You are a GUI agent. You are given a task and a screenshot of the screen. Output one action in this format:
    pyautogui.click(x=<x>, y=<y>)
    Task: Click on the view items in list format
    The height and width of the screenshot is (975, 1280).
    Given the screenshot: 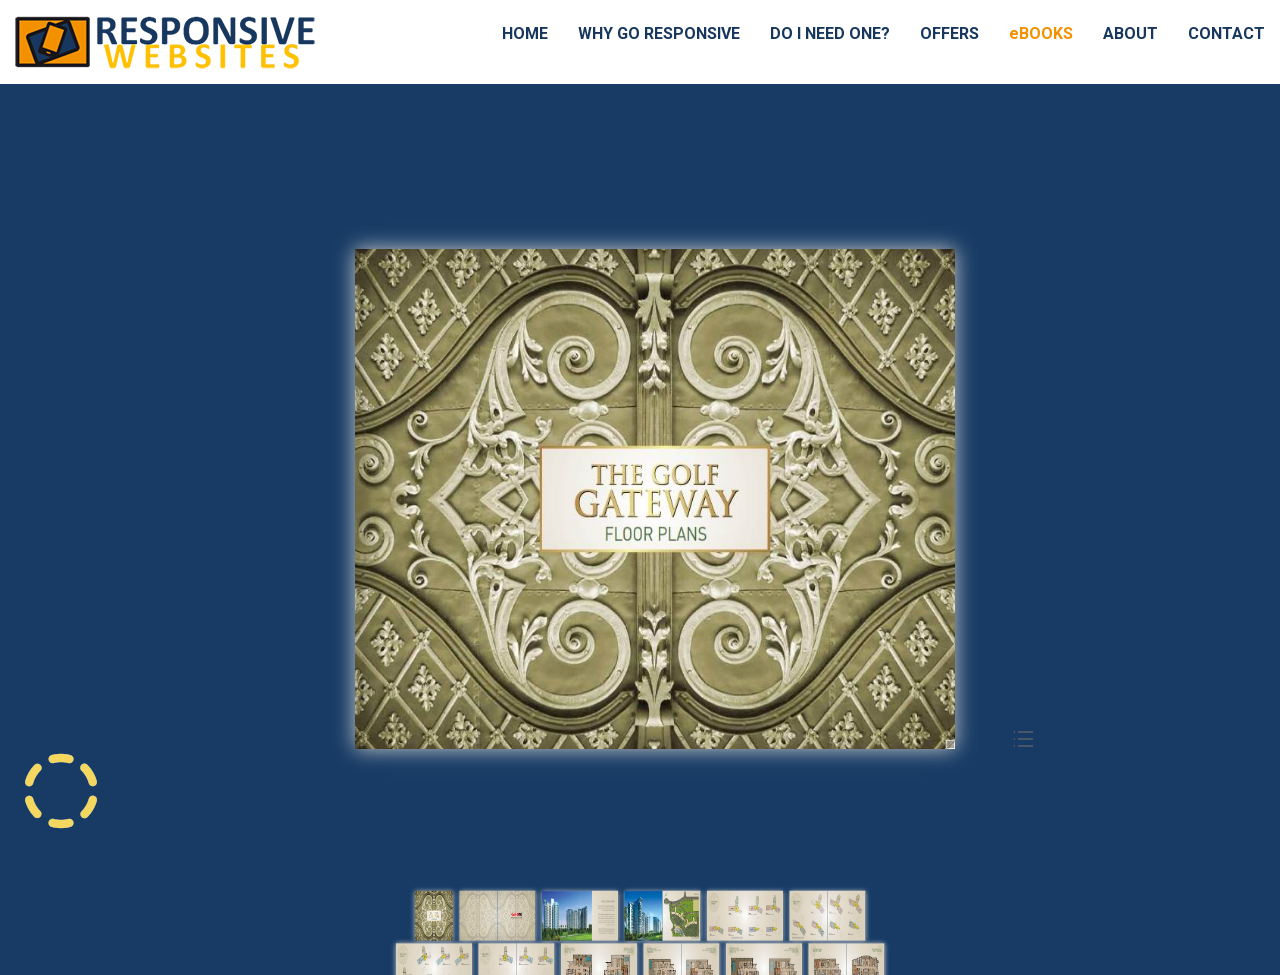 What is the action you would take?
    pyautogui.click(x=1023, y=739)
    